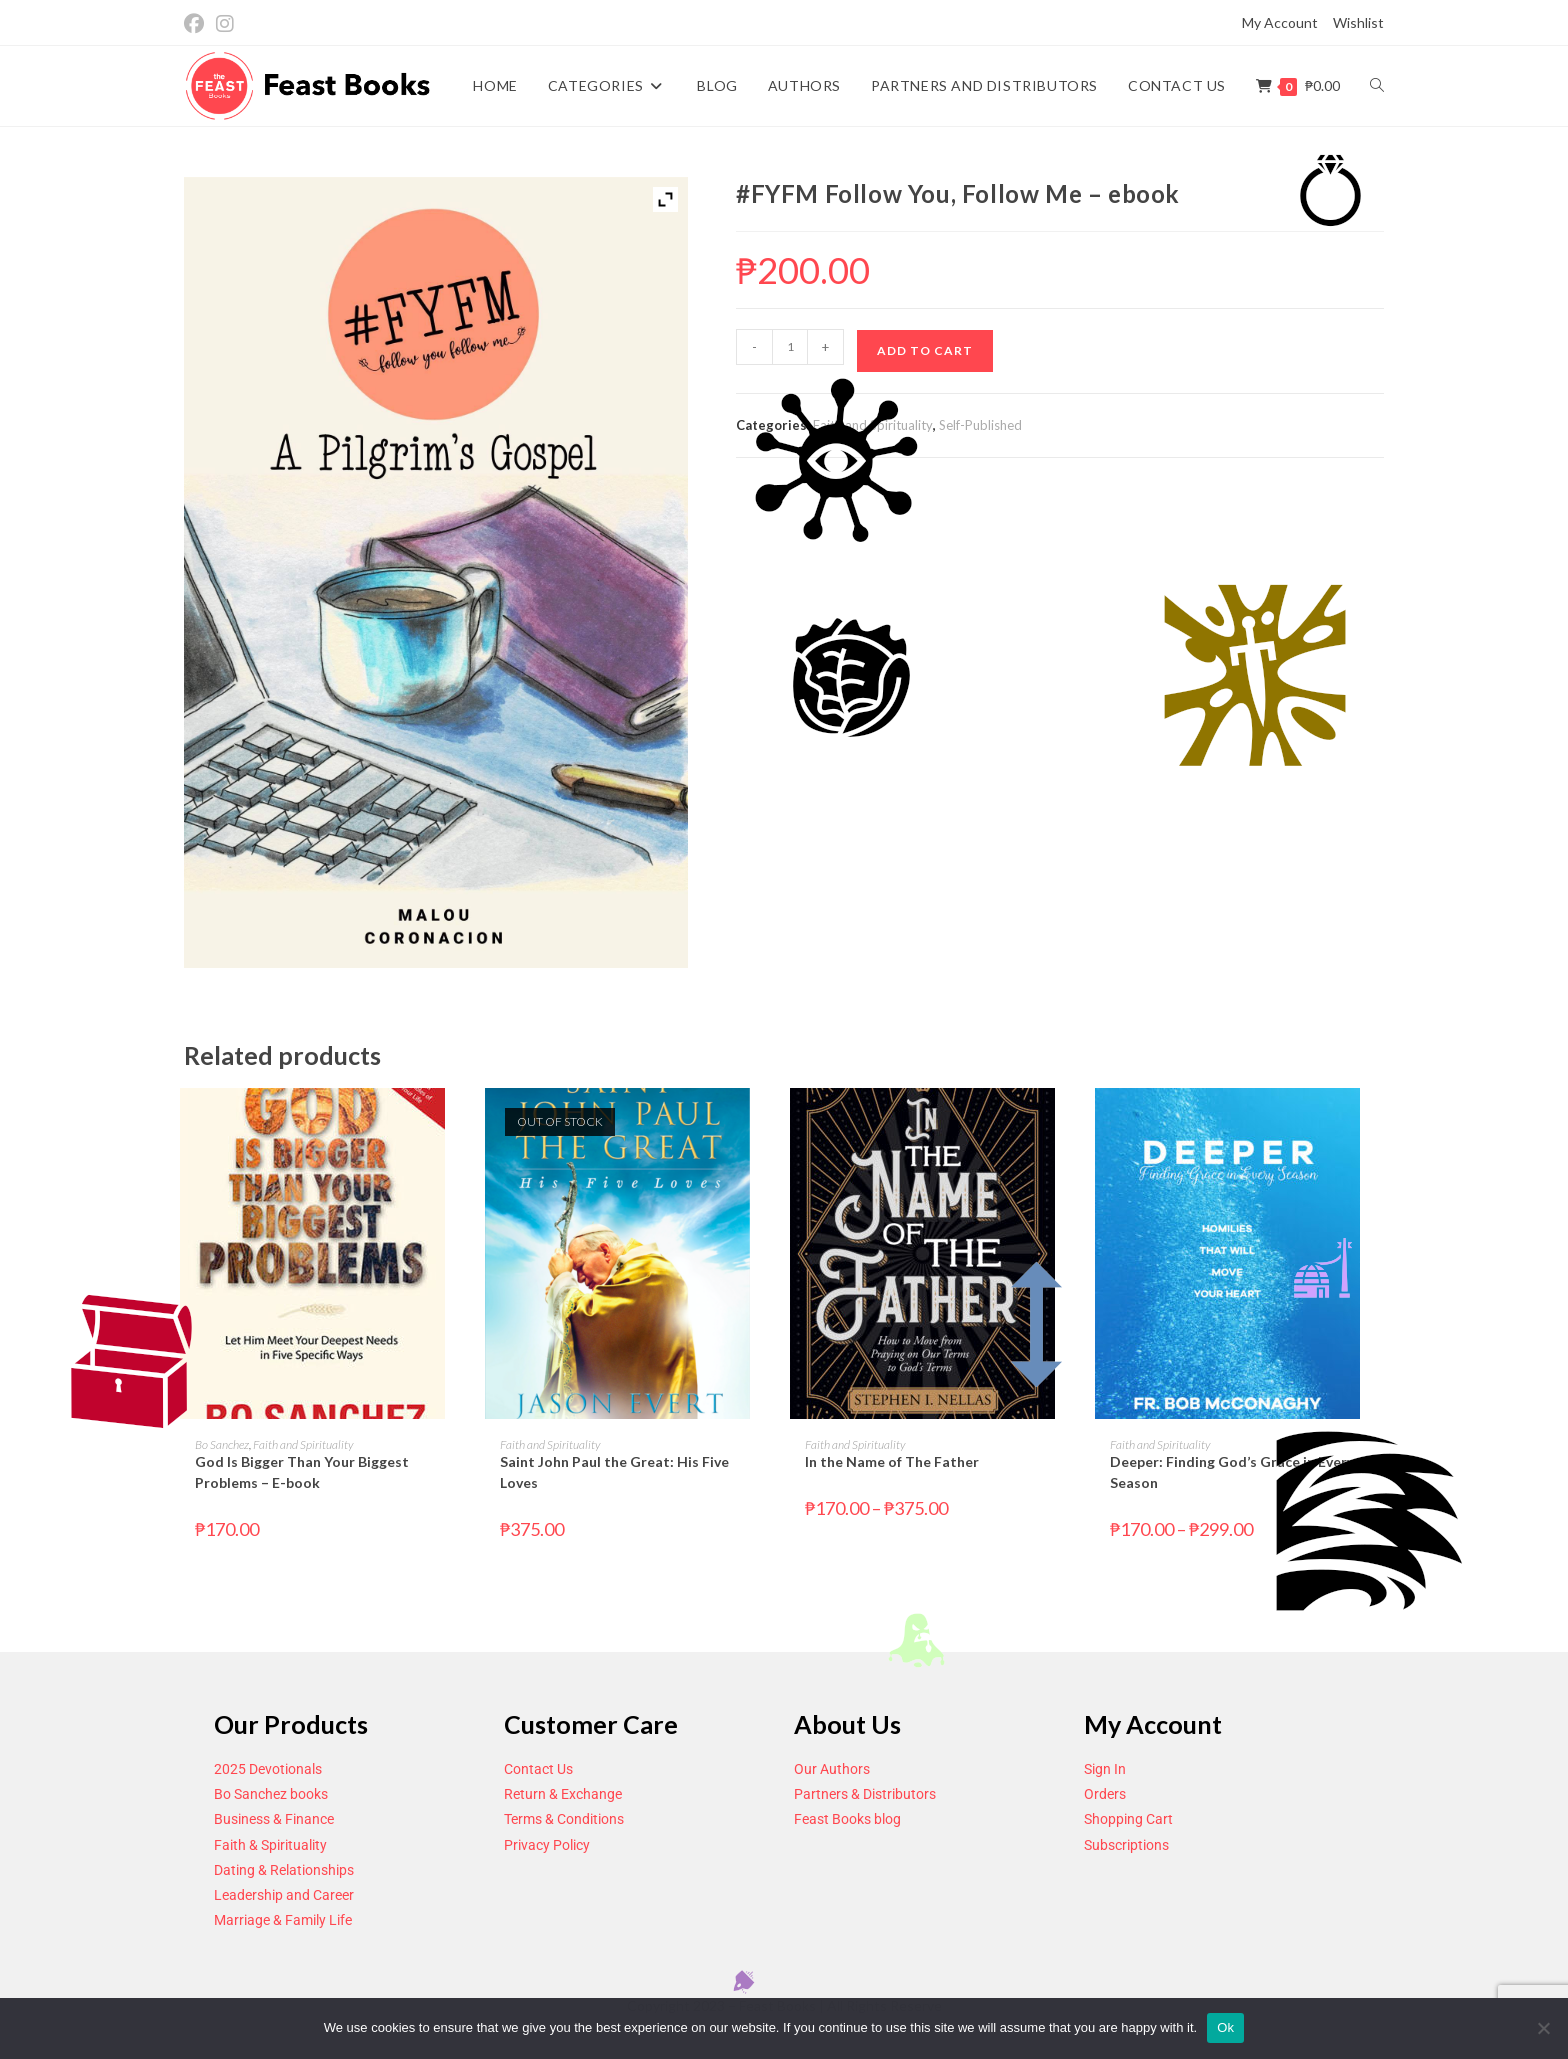 The width and height of the screenshot is (1568, 2059). I want to click on open treasure chest to collect rewards, so click(131, 1361).